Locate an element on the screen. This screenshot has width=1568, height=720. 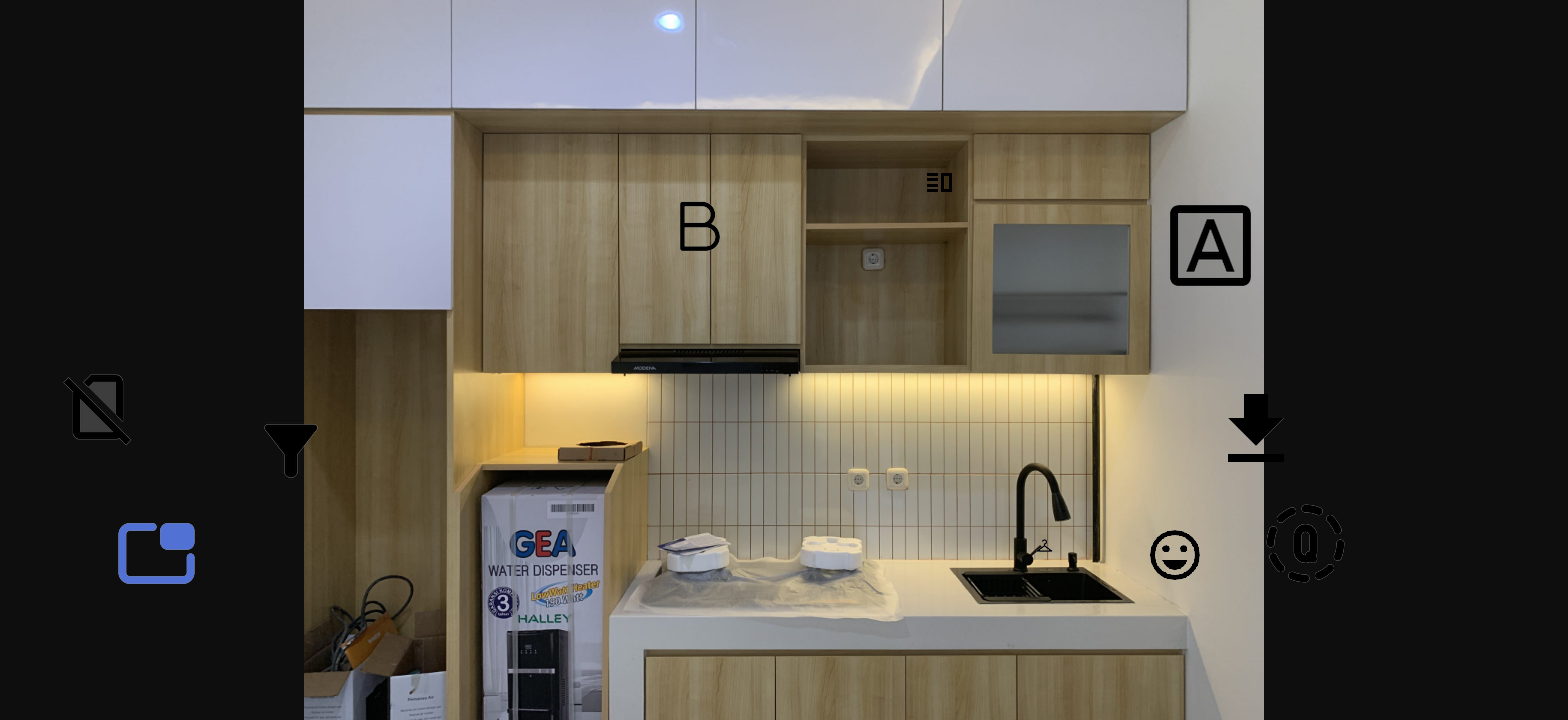
apply bold formatting to selected text is located at coordinates (696, 227).